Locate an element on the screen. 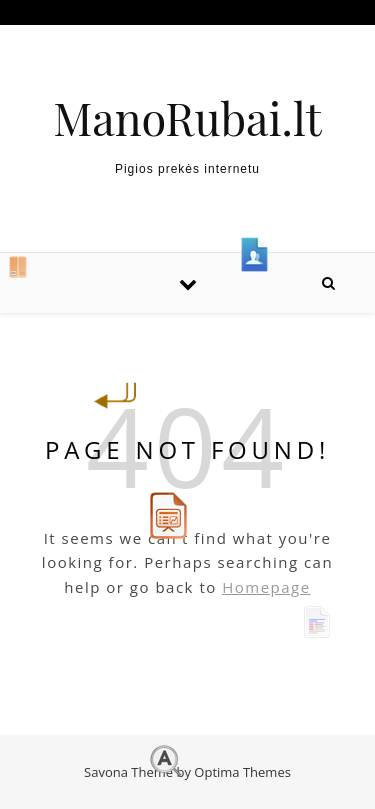 This screenshot has height=809, width=375. reply to all recipients of an email is located at coordinates (114, 392).